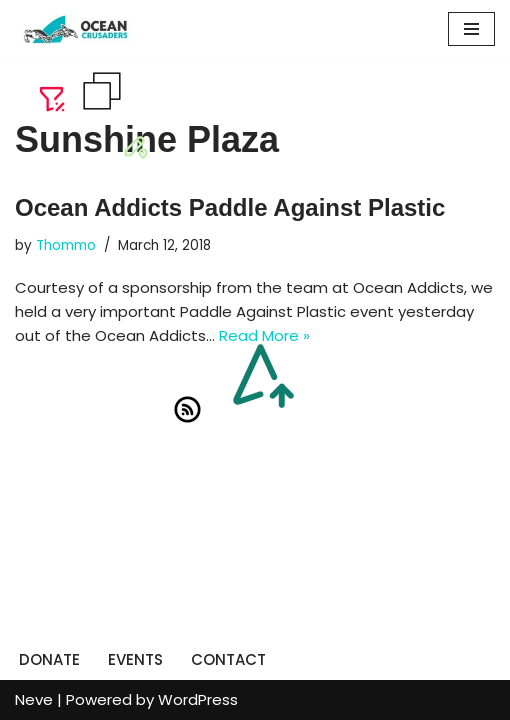  Describe the element at coordinates (135, 146) in the screenshot. I see `pin or save an edited note` at that location.